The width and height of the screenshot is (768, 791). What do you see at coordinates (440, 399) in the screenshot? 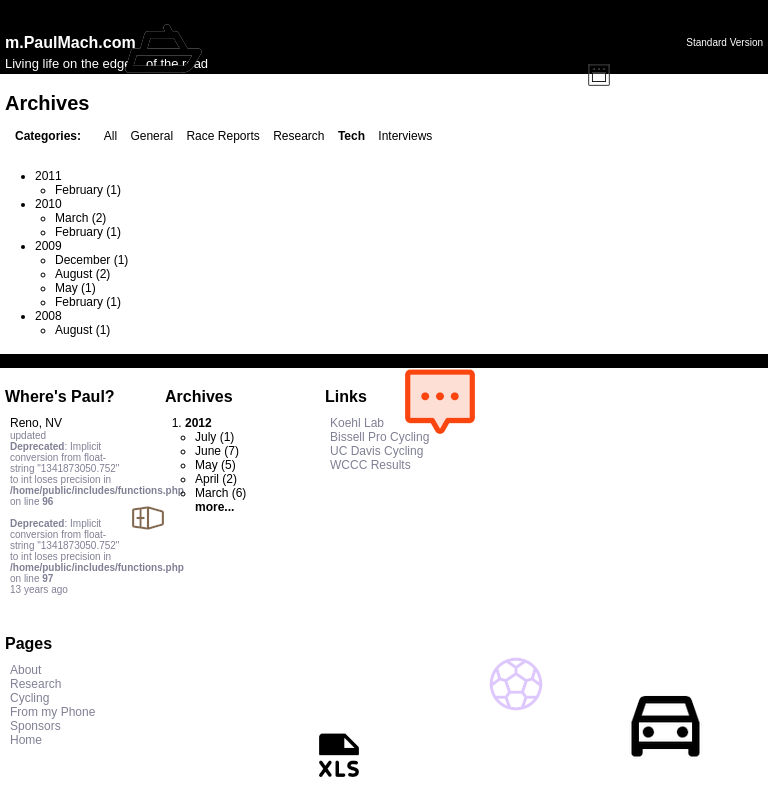
I see `open chat or messaging` at bounding box center [440, 399].